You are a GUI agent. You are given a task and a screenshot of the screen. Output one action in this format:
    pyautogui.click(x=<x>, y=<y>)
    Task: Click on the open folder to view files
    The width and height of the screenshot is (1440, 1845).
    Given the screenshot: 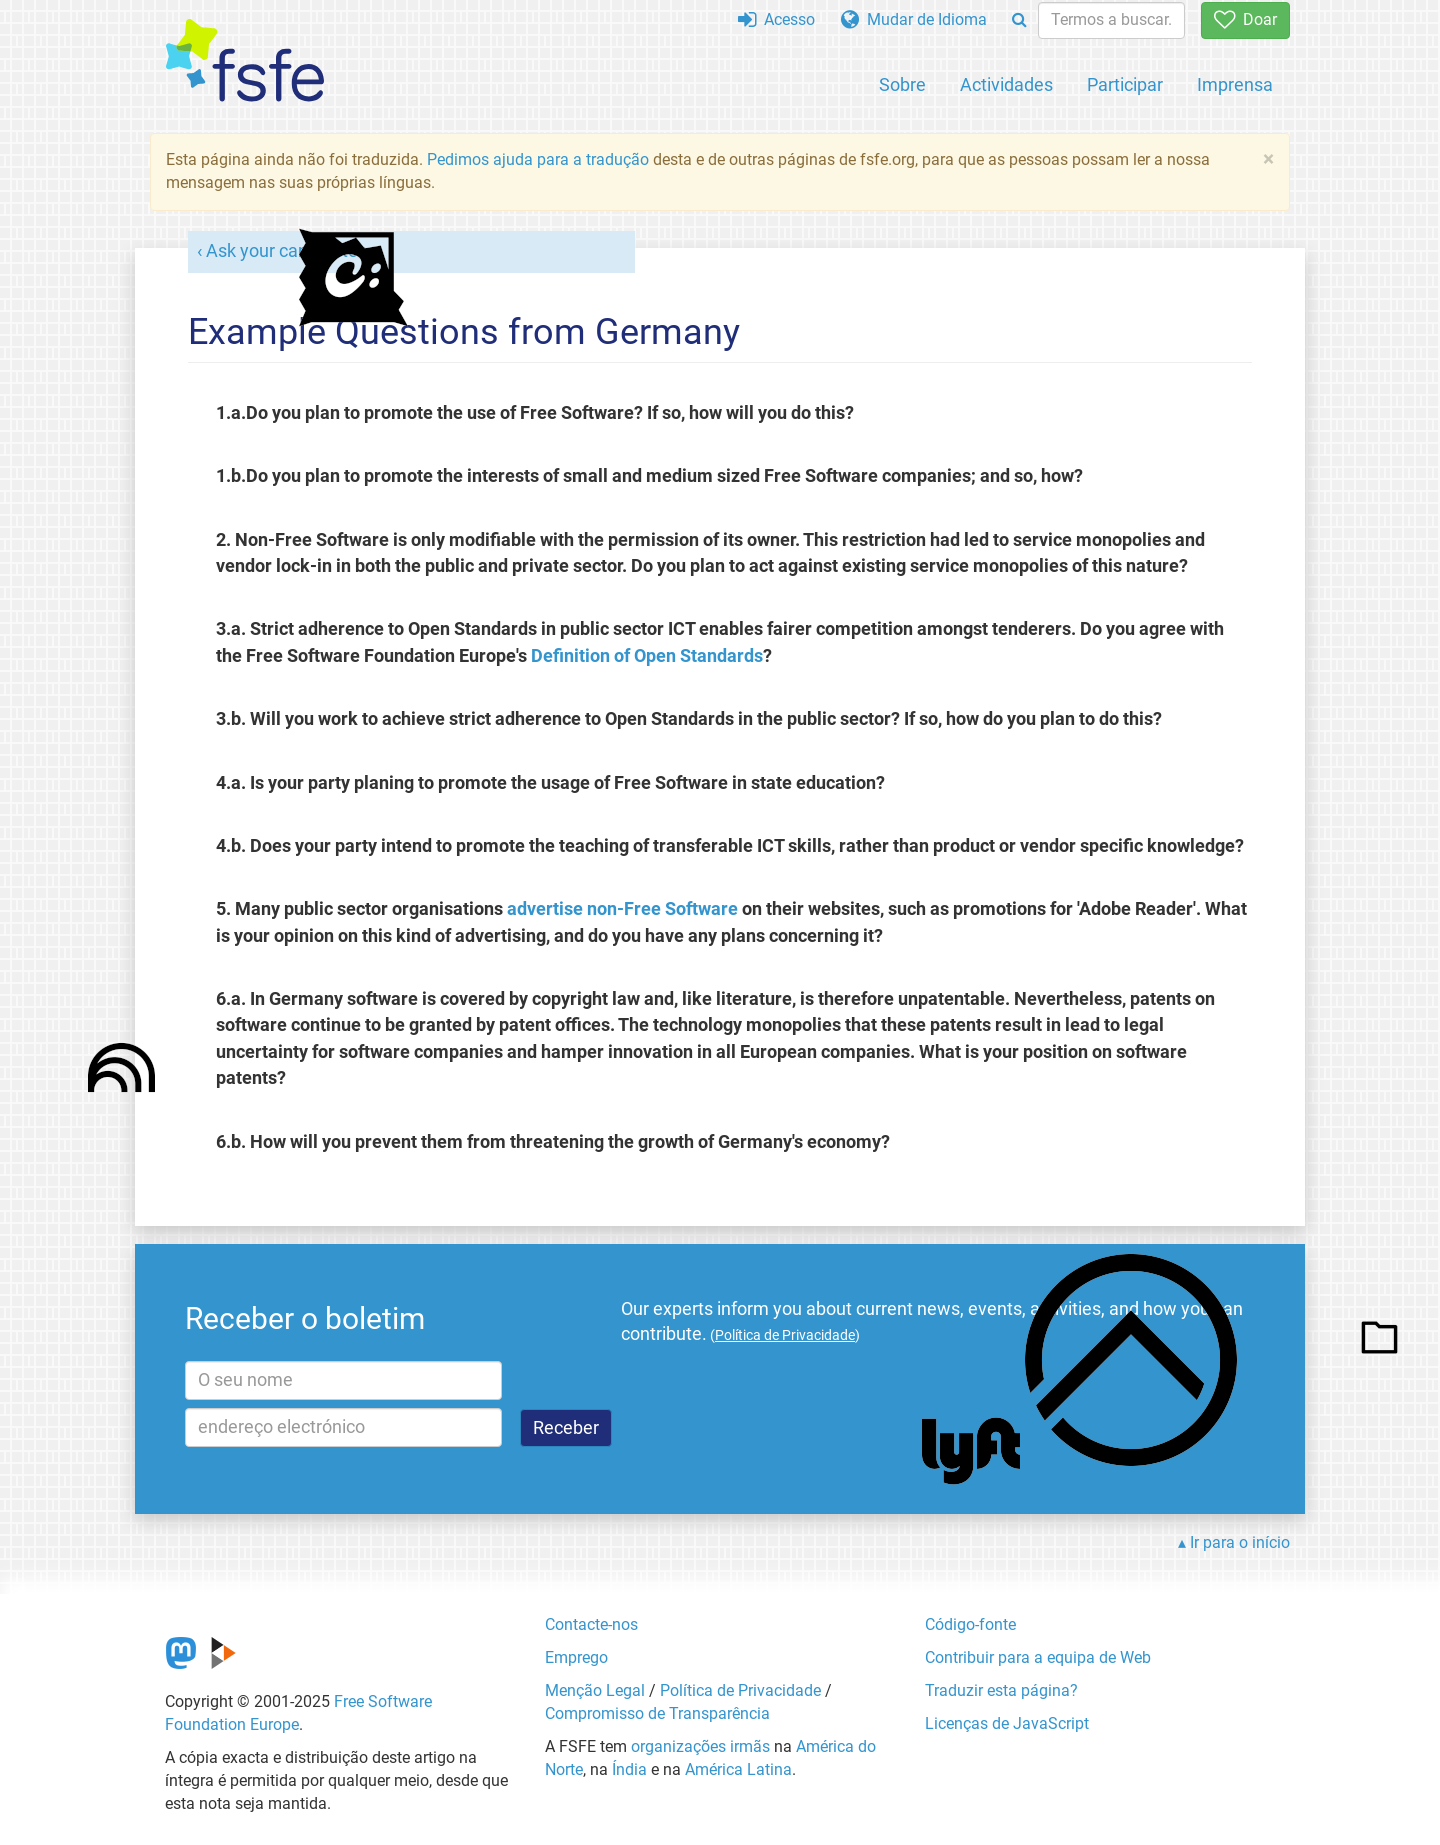 What is the action you would take?
    pyautogui.click(x=1379, y=1337)
    